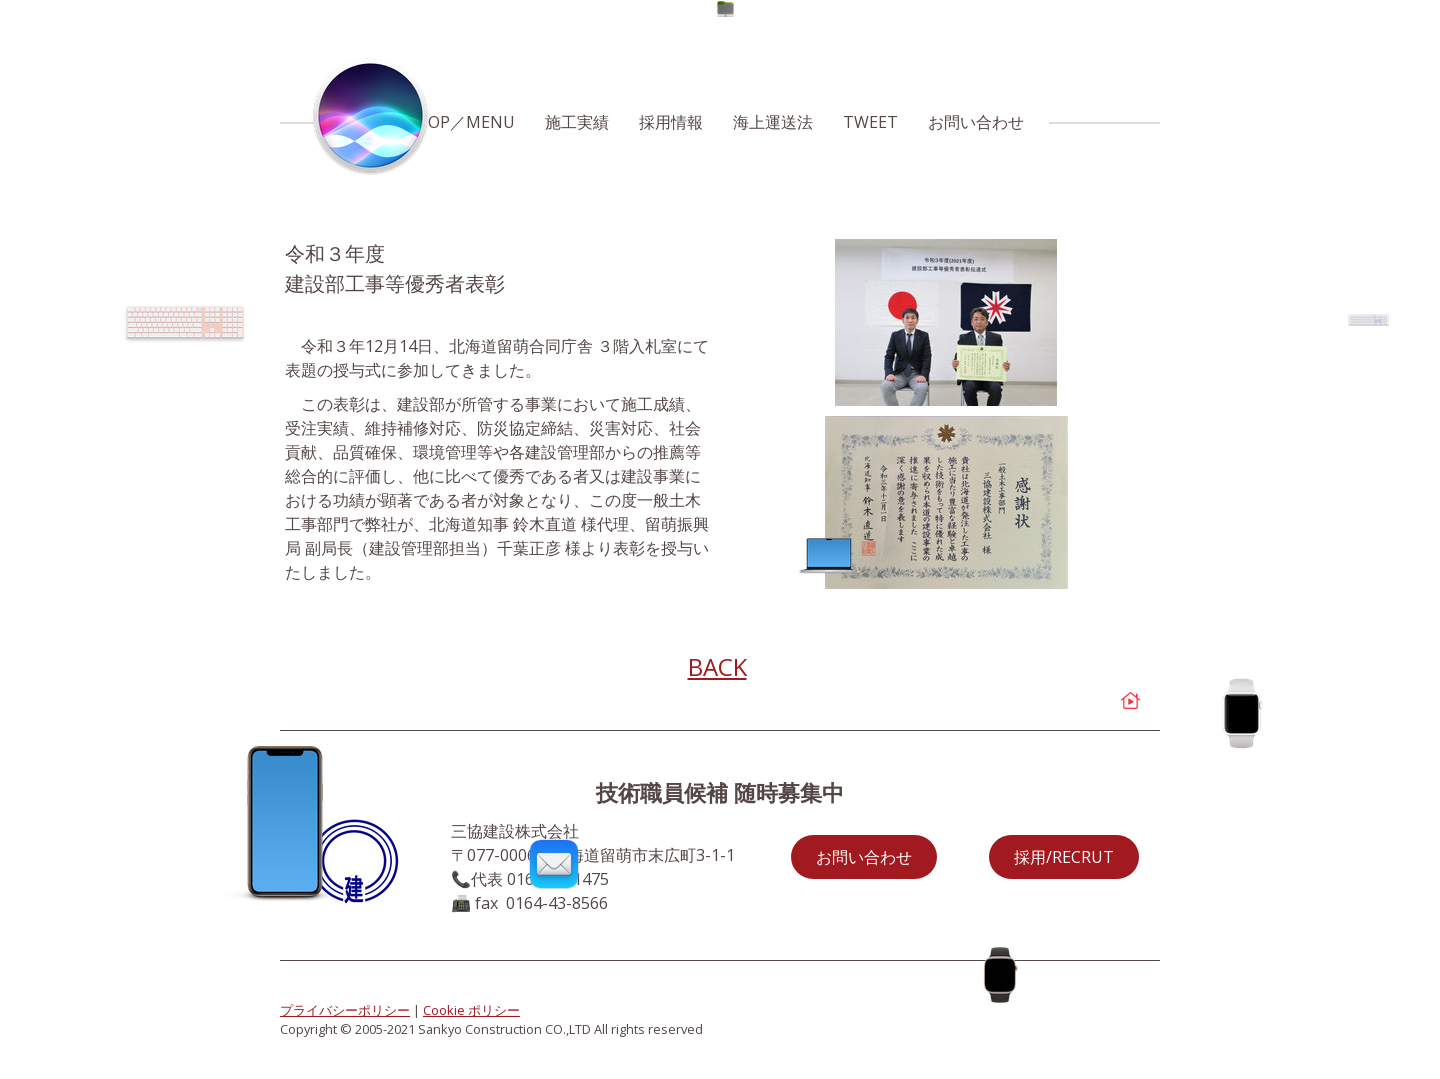 Image resolution: width=1440 pixels, height=1079 pixels. Describe the element at coordinates (1000, 975) in the screenshot. I see `apple watch series 10 device icon` at that location.